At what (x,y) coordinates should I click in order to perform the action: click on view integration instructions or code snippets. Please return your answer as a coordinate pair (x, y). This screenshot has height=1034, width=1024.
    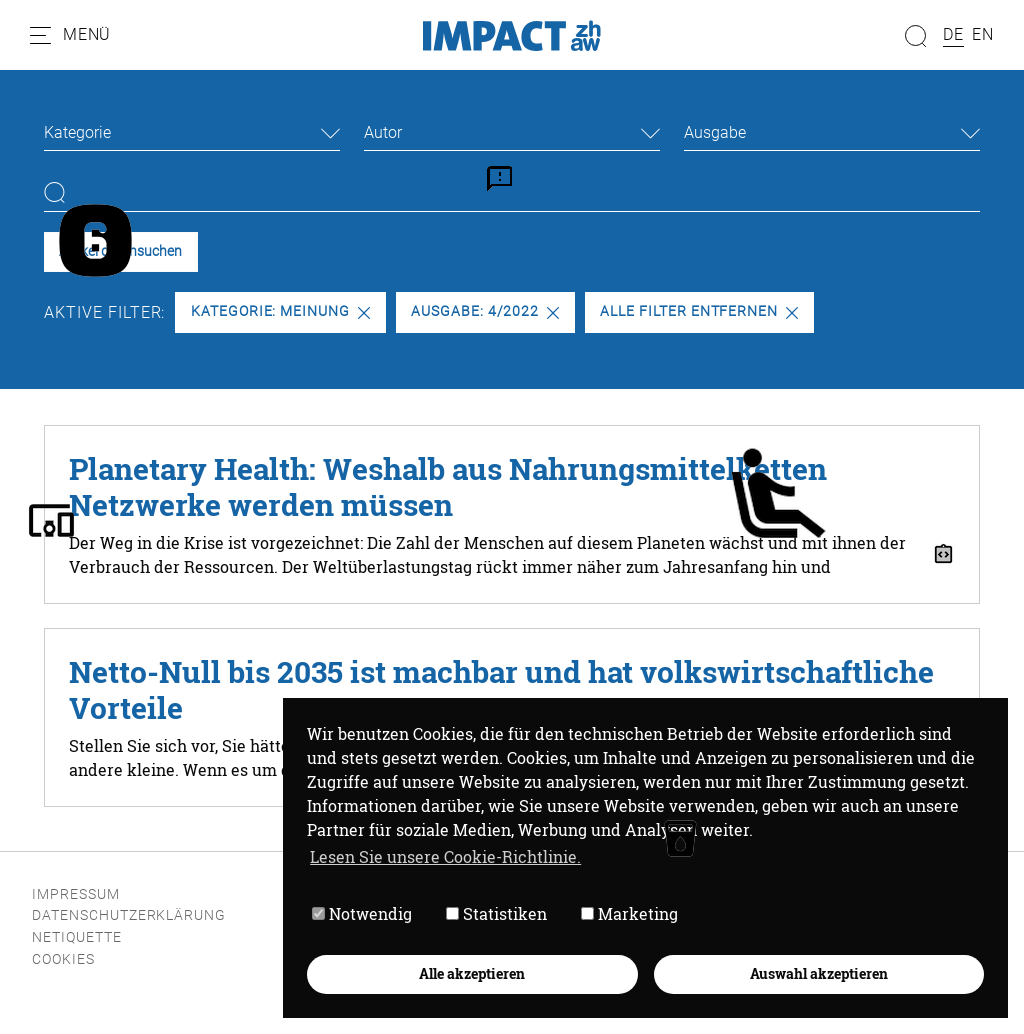
    Looking at the image, I should click on (943, 554).